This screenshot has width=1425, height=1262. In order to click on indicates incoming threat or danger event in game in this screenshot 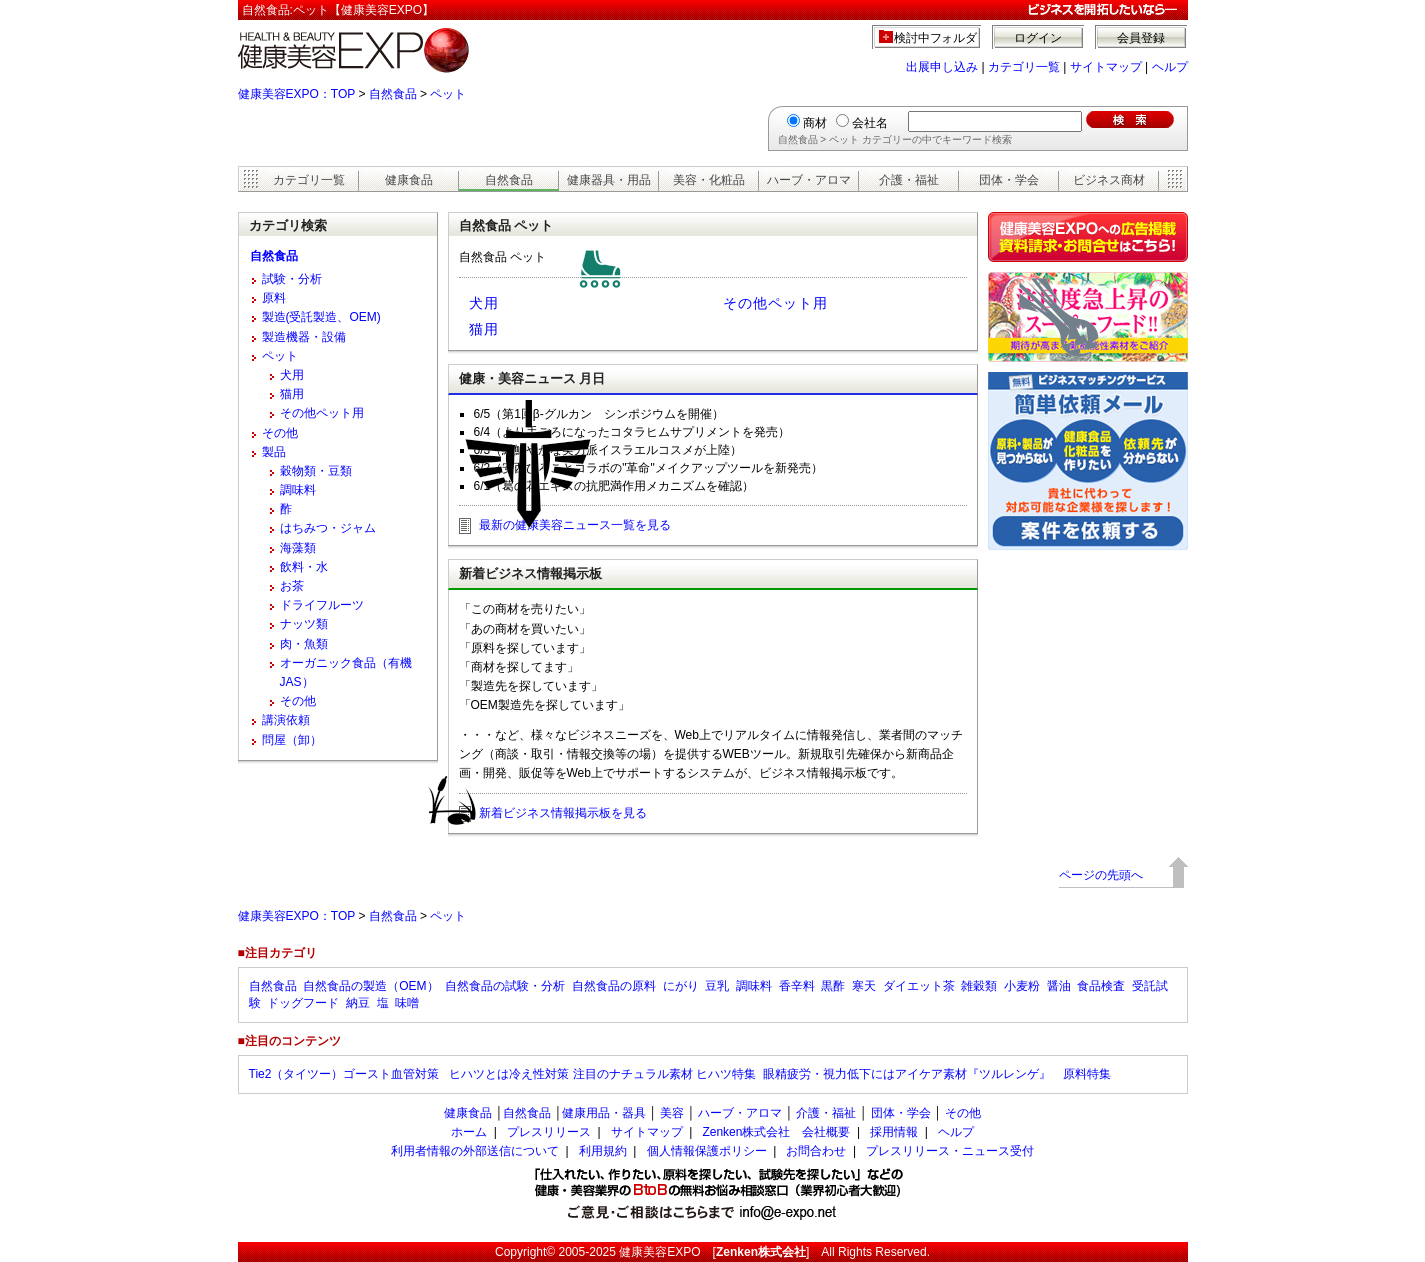, I will do `click(1059, 318)`.